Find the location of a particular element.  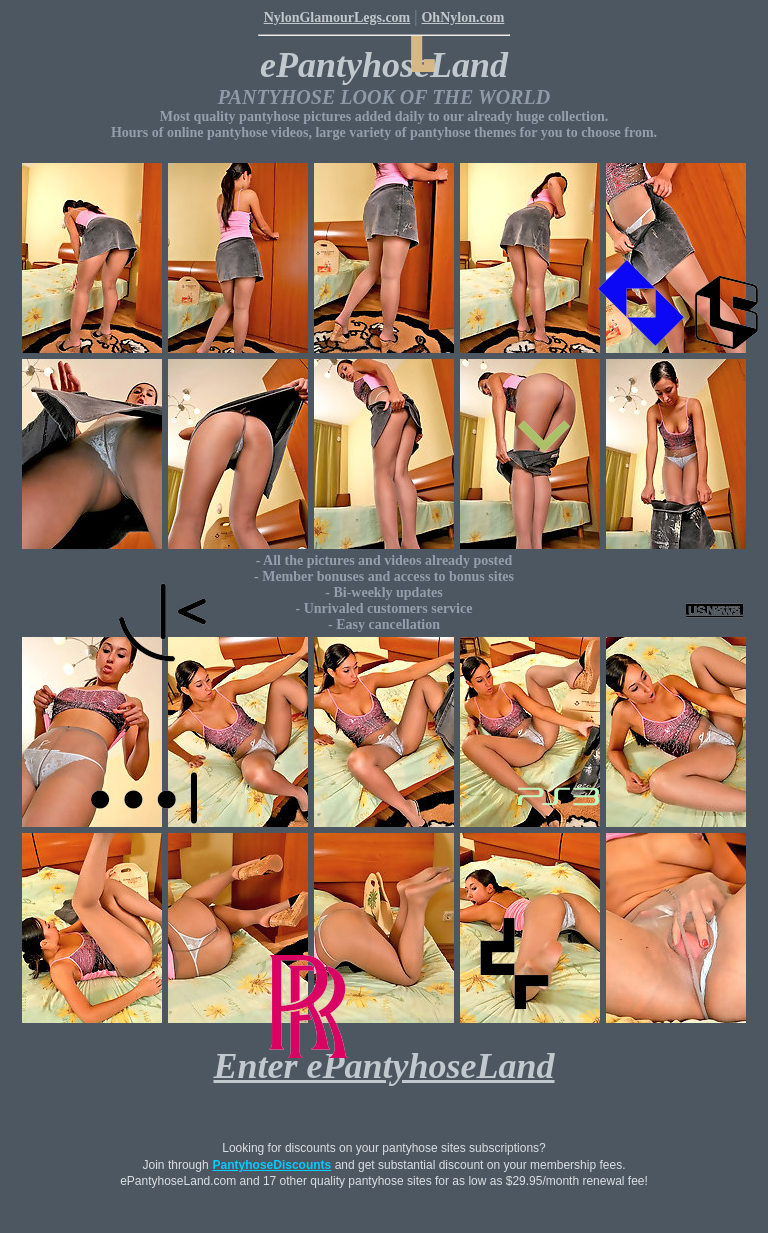

visit U.S. News & World Report website is located at coordinates (714, 610).